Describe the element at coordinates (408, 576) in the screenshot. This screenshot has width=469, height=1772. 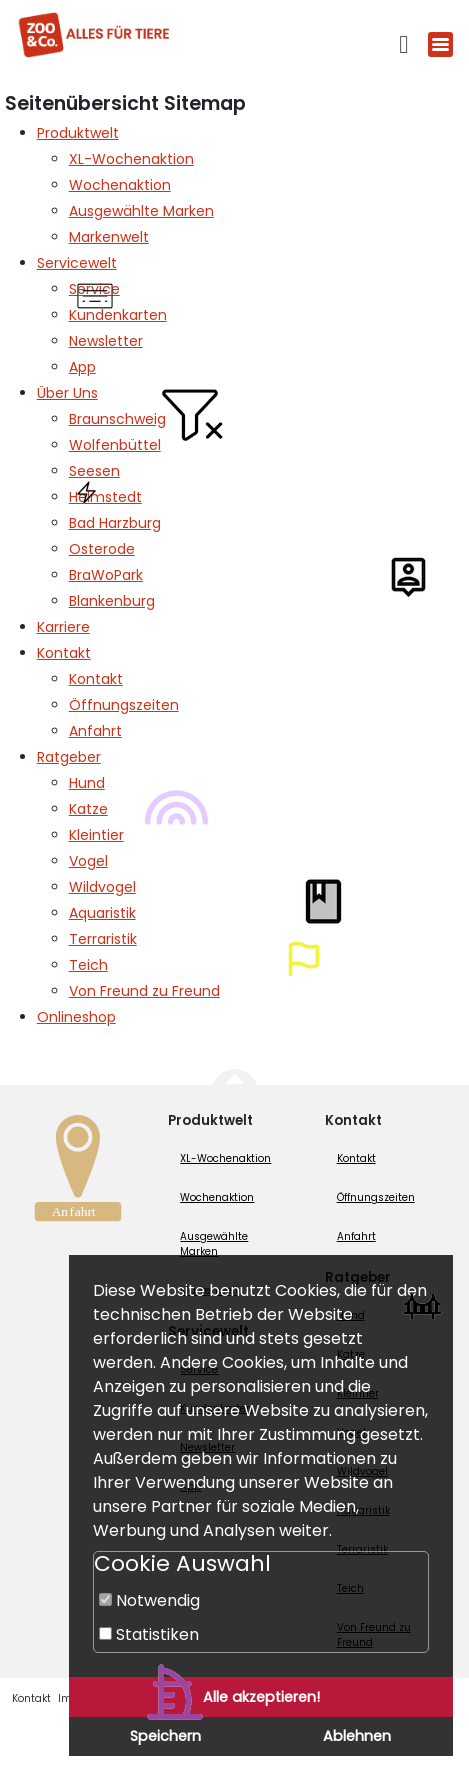
I see `view a person's location on the map` at that location.